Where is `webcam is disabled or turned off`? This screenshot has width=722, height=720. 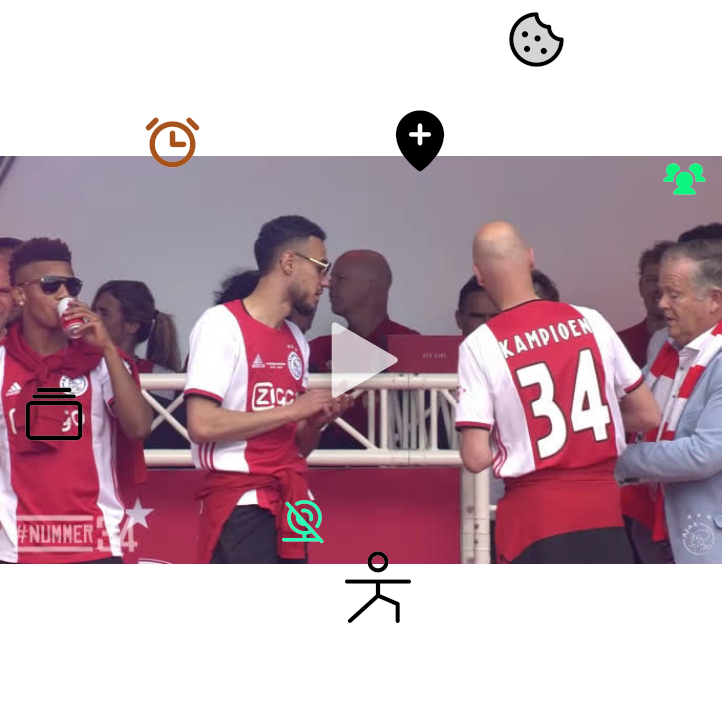
webcam is disabled or turned off is located at coordinates (304, 522).